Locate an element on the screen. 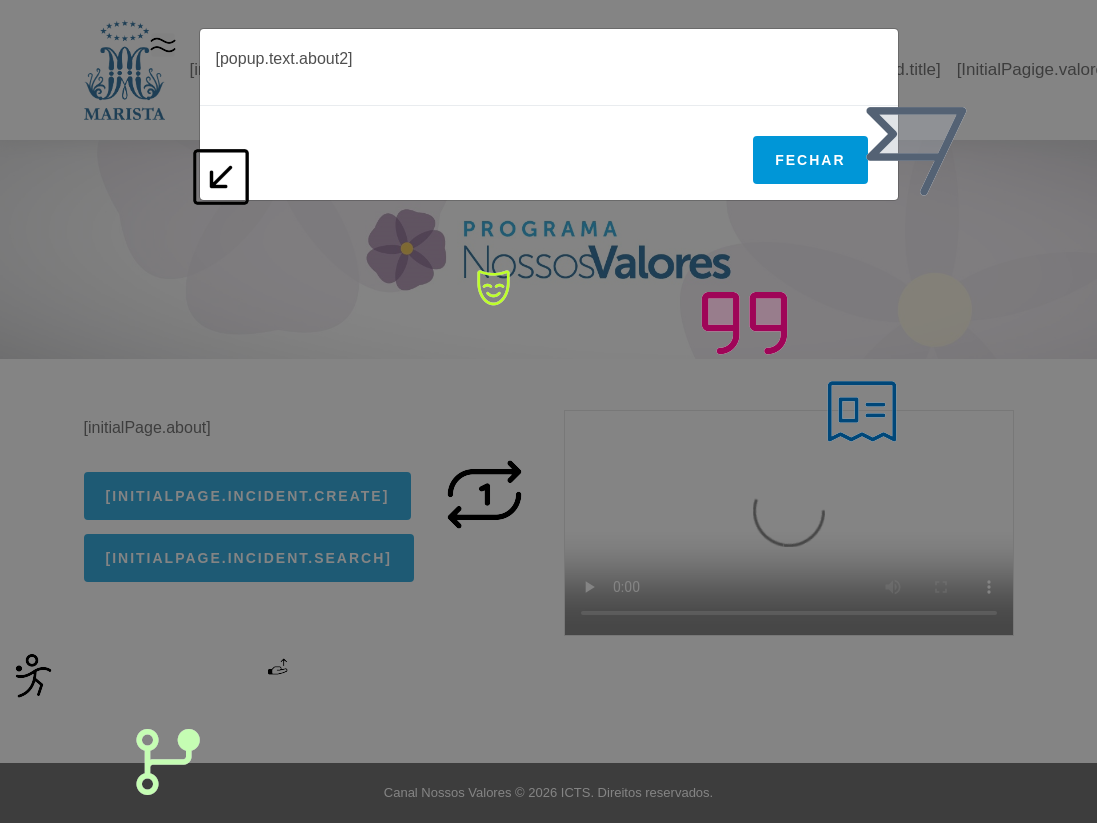 The height and width of the screenshot is (823, 1097). move content to bottom-left corner is located at coordinates (221, 177).